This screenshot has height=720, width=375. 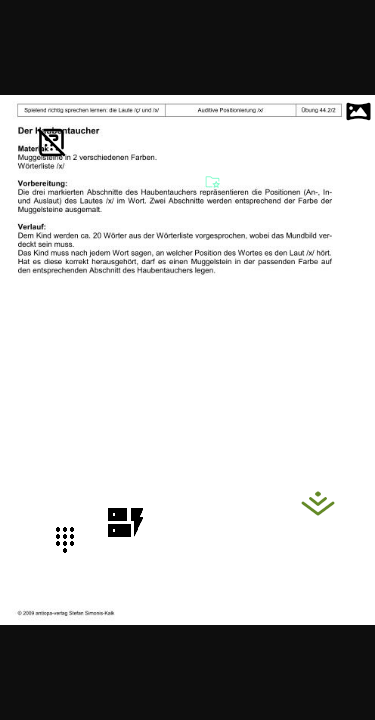 I want to click on access your starred or favorite folders, so click(x=212, y=181).